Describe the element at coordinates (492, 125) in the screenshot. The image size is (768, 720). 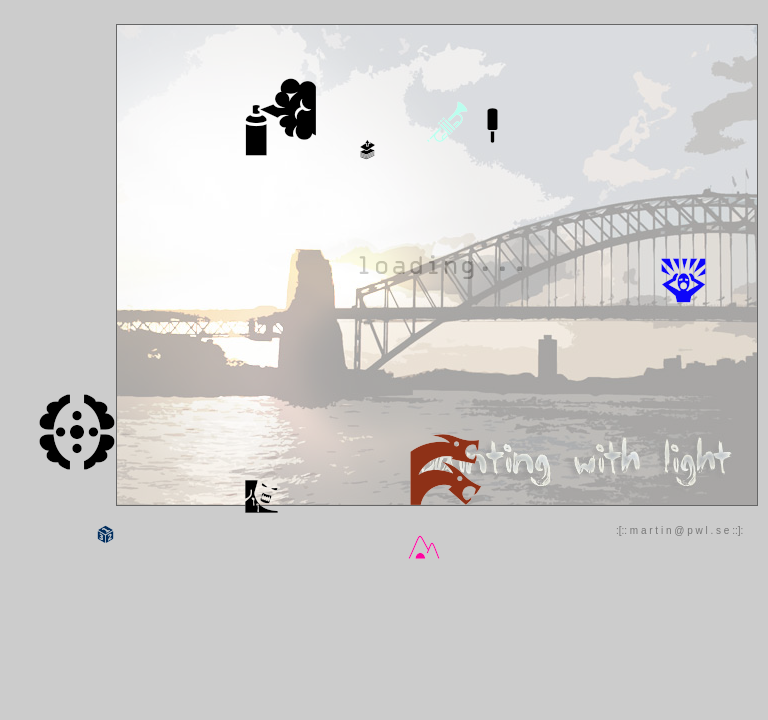
I see `select ice pop or popsicle treat` at that location.